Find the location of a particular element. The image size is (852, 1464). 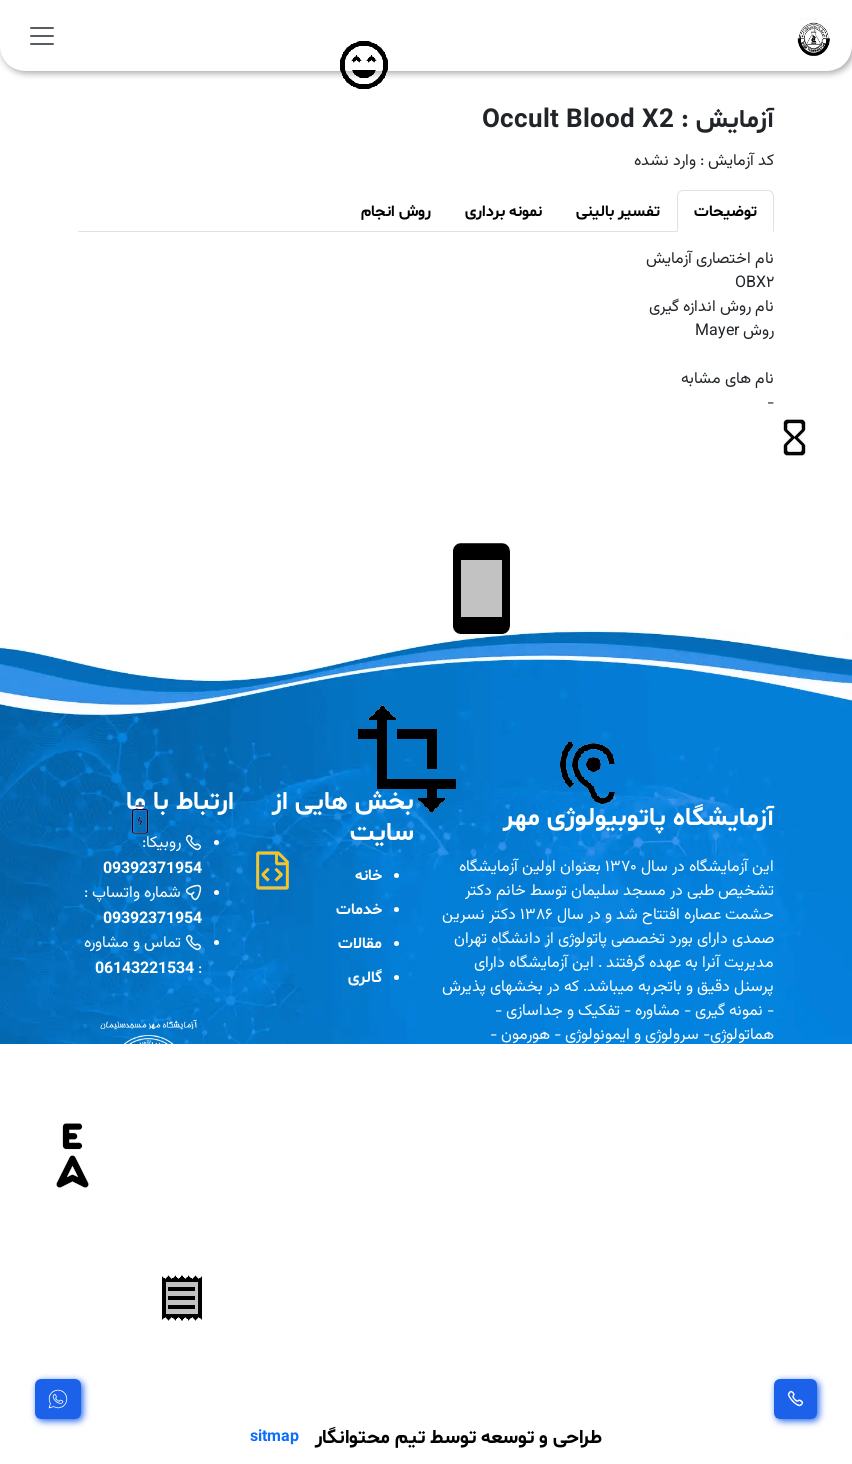

indicates a process is waiting or pending is located at coordinates (794, 437).